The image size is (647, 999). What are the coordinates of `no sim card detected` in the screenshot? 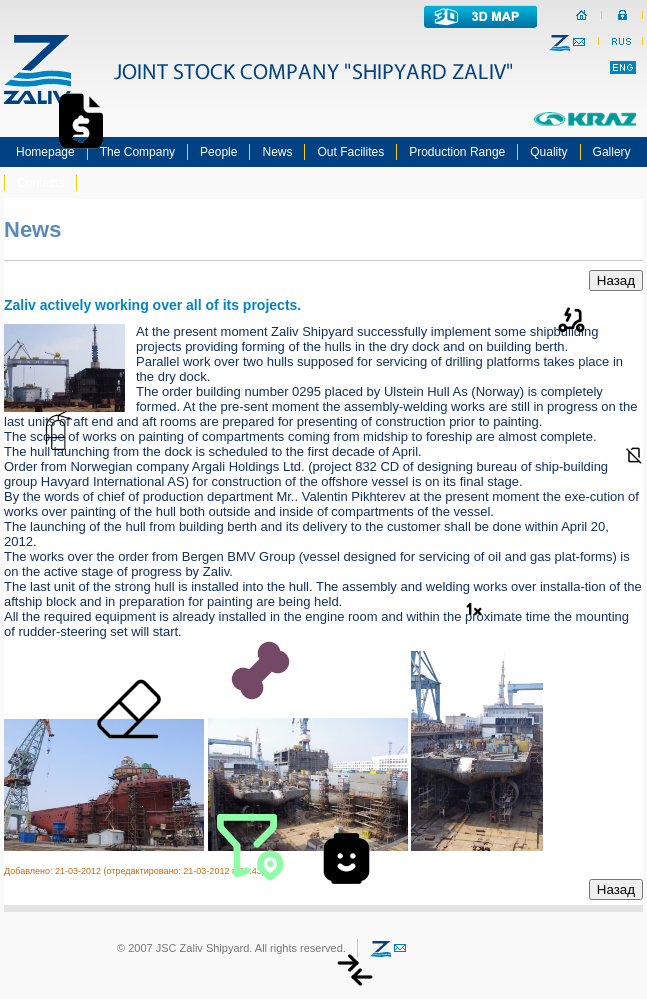 It's located at (634, 455).